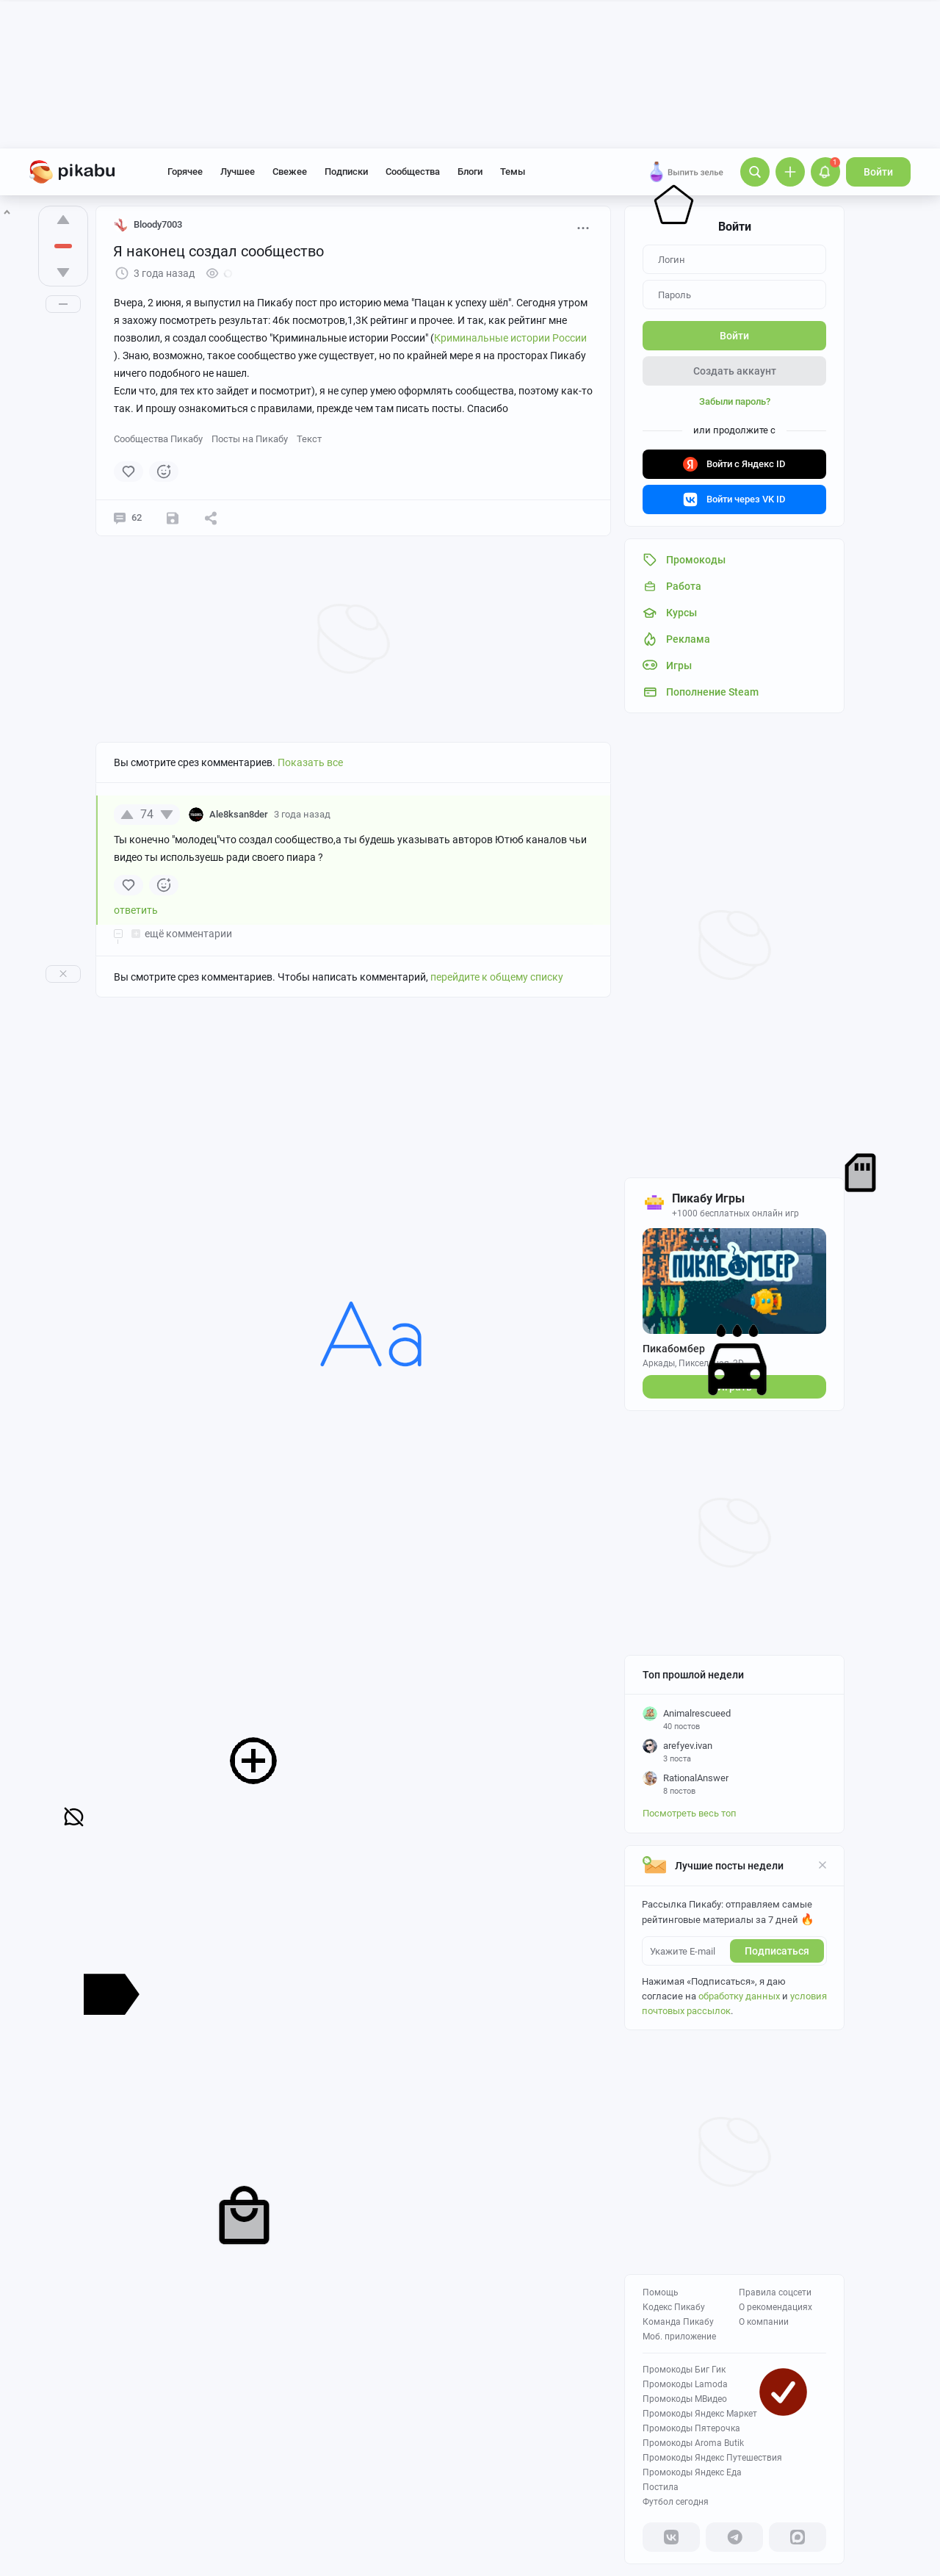  What do you see at coordinates (73, 1816) in the screenshot?
I see `messaging is disabled or unavailable` at bounding box center [73, 1816].